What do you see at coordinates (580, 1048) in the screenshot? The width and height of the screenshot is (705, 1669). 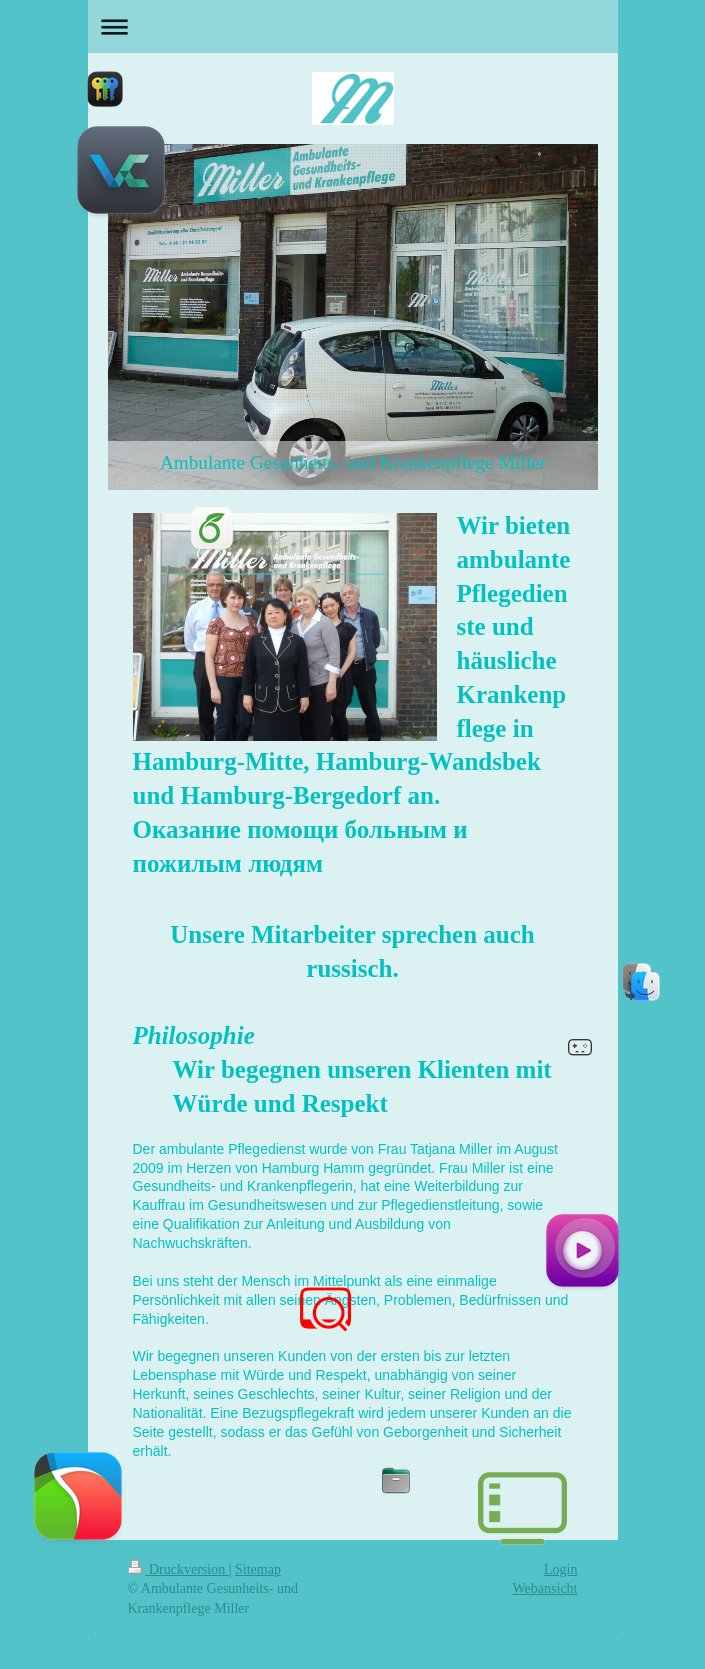 I see `connect a game controller` at bounding box center [580, 1048].